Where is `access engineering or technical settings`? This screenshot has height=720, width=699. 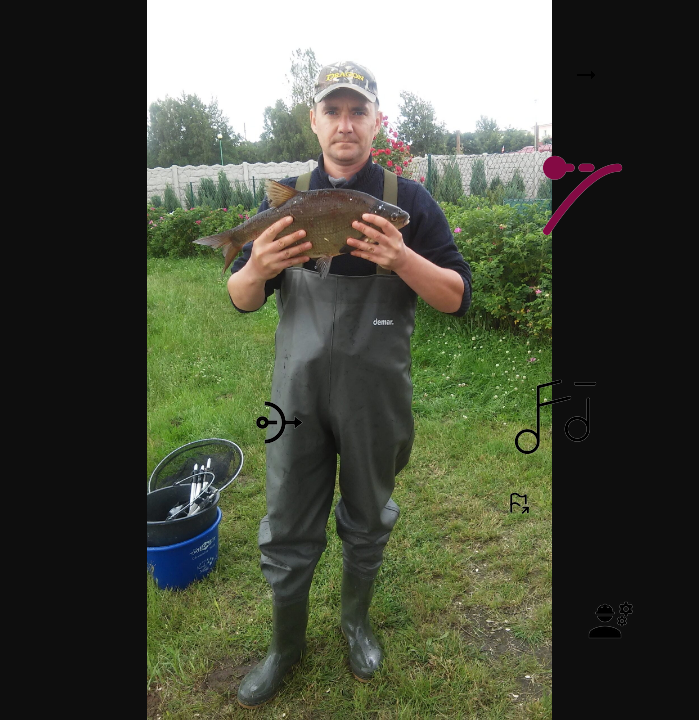
access engineering or technical settings is located at coordinates (611, 620).